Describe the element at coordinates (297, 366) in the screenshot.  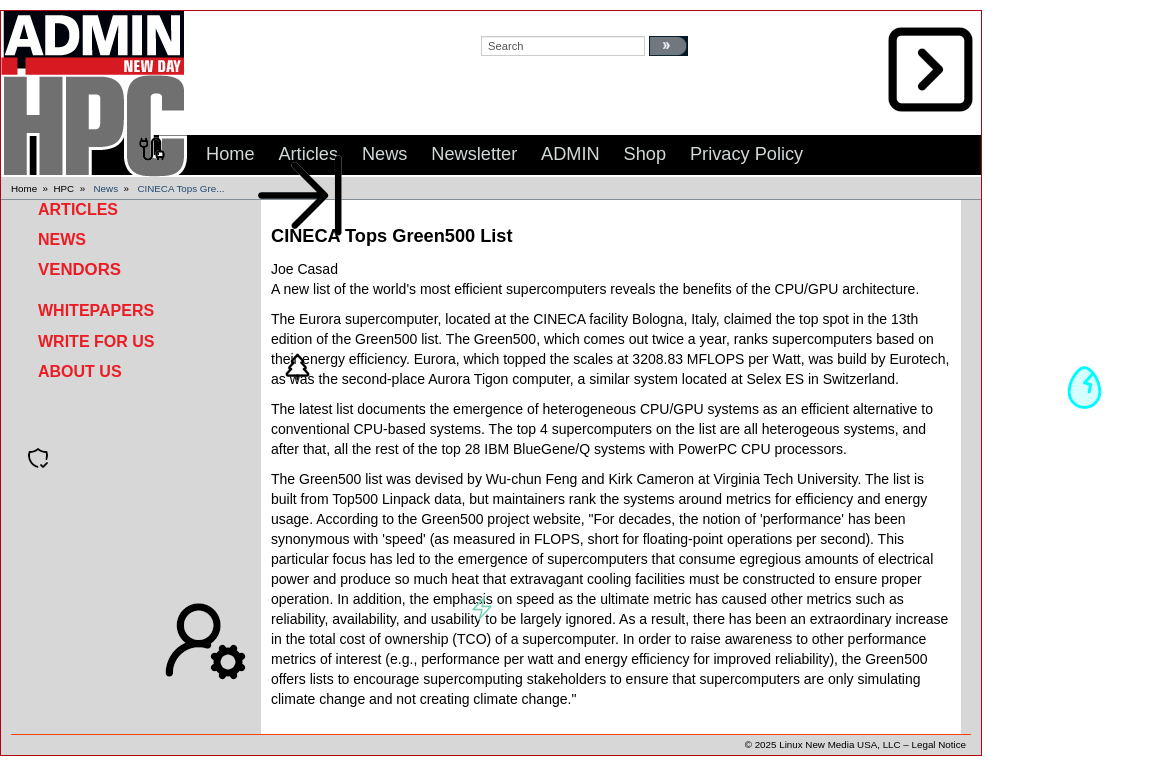
I see `access nature or outdoor-related content` at that location.